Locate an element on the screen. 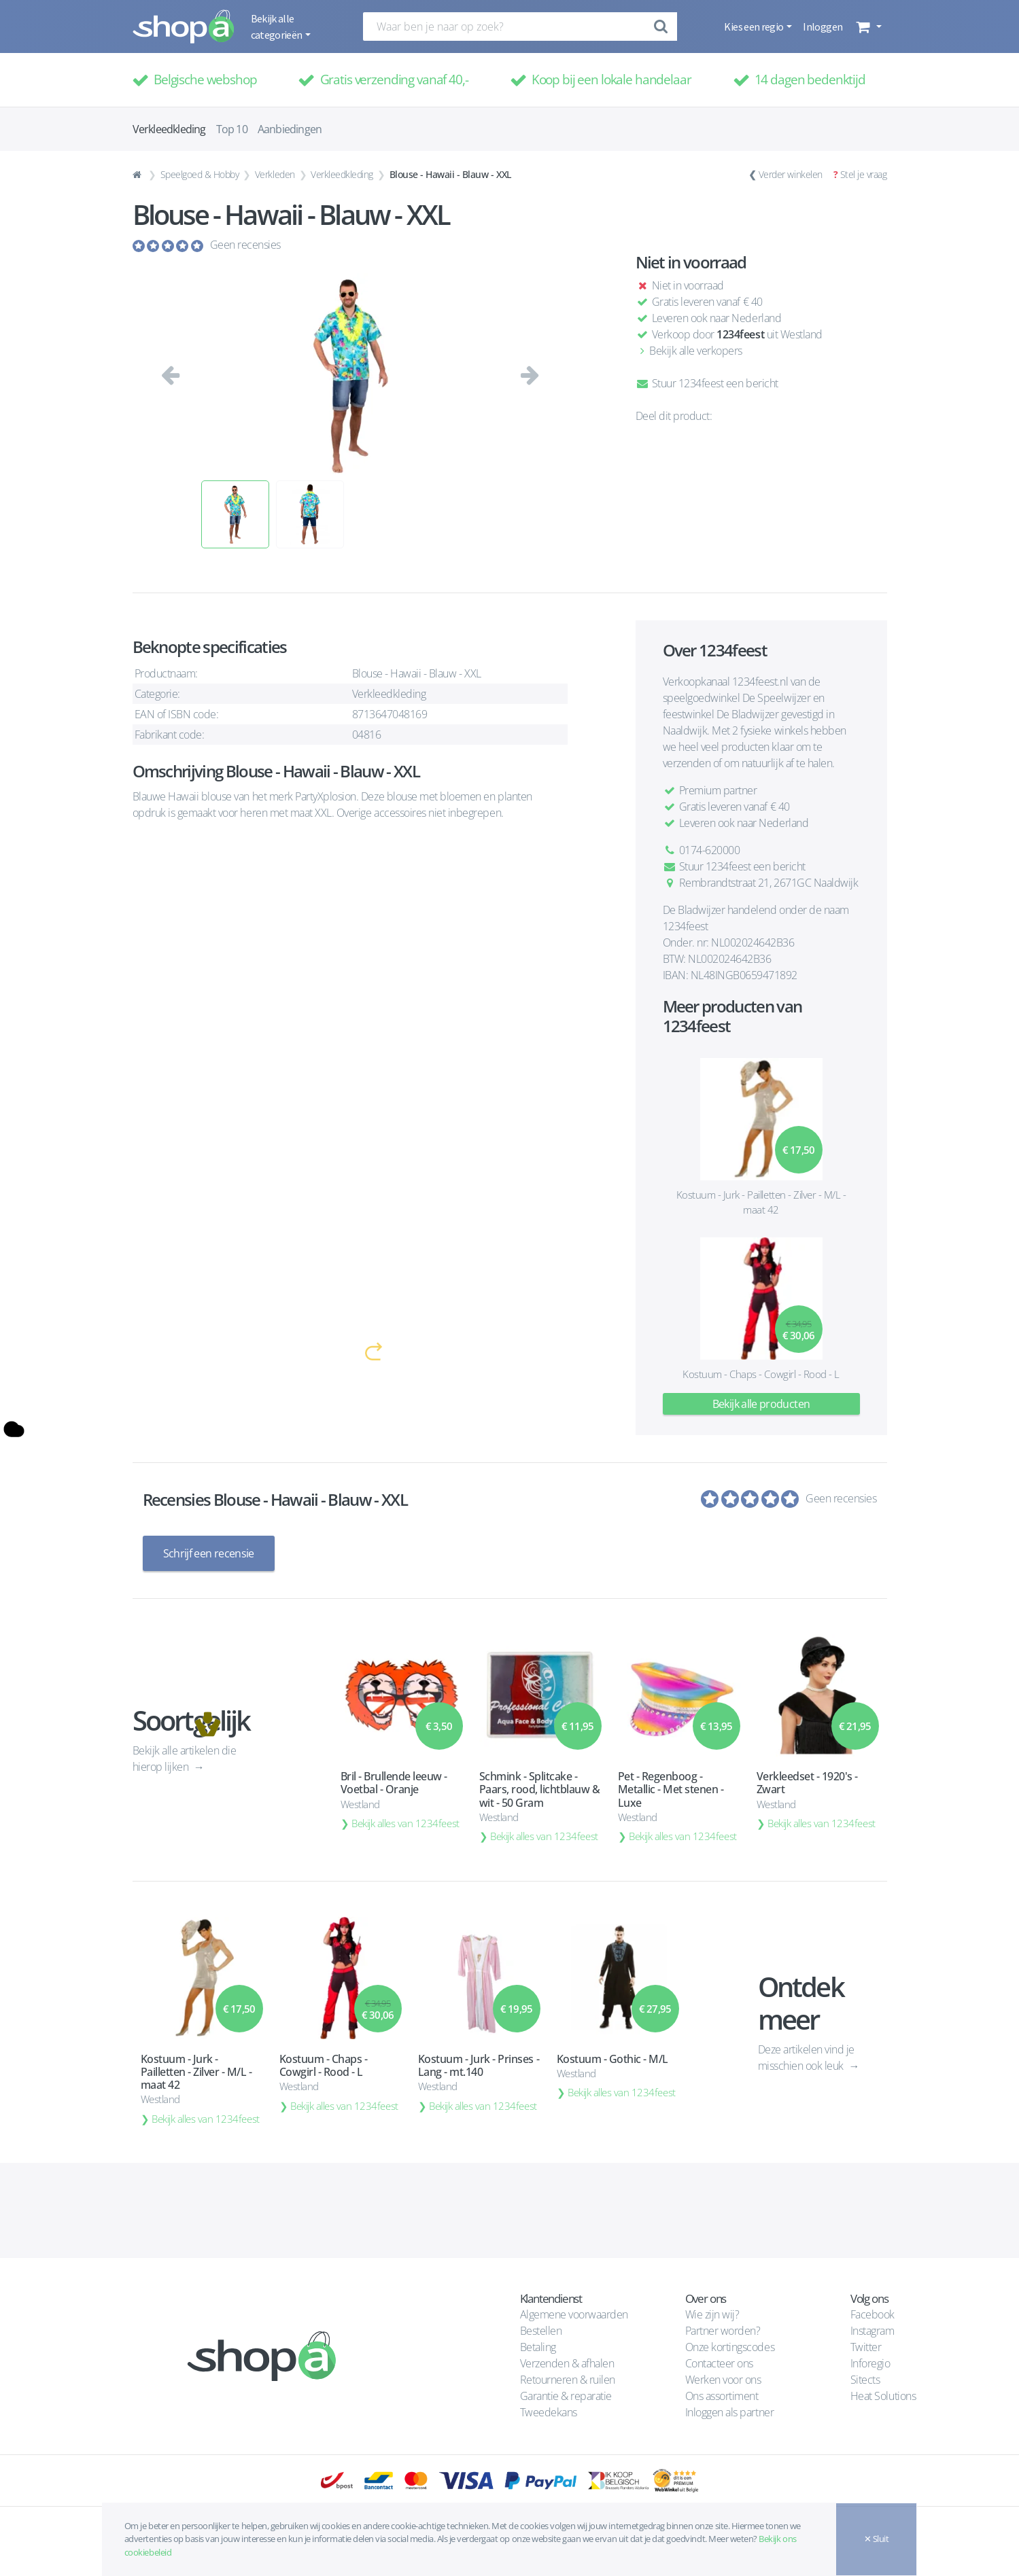 The height and width of the screenshot is (2576, 1019). redo last action is located at coordinates (373, 1352).